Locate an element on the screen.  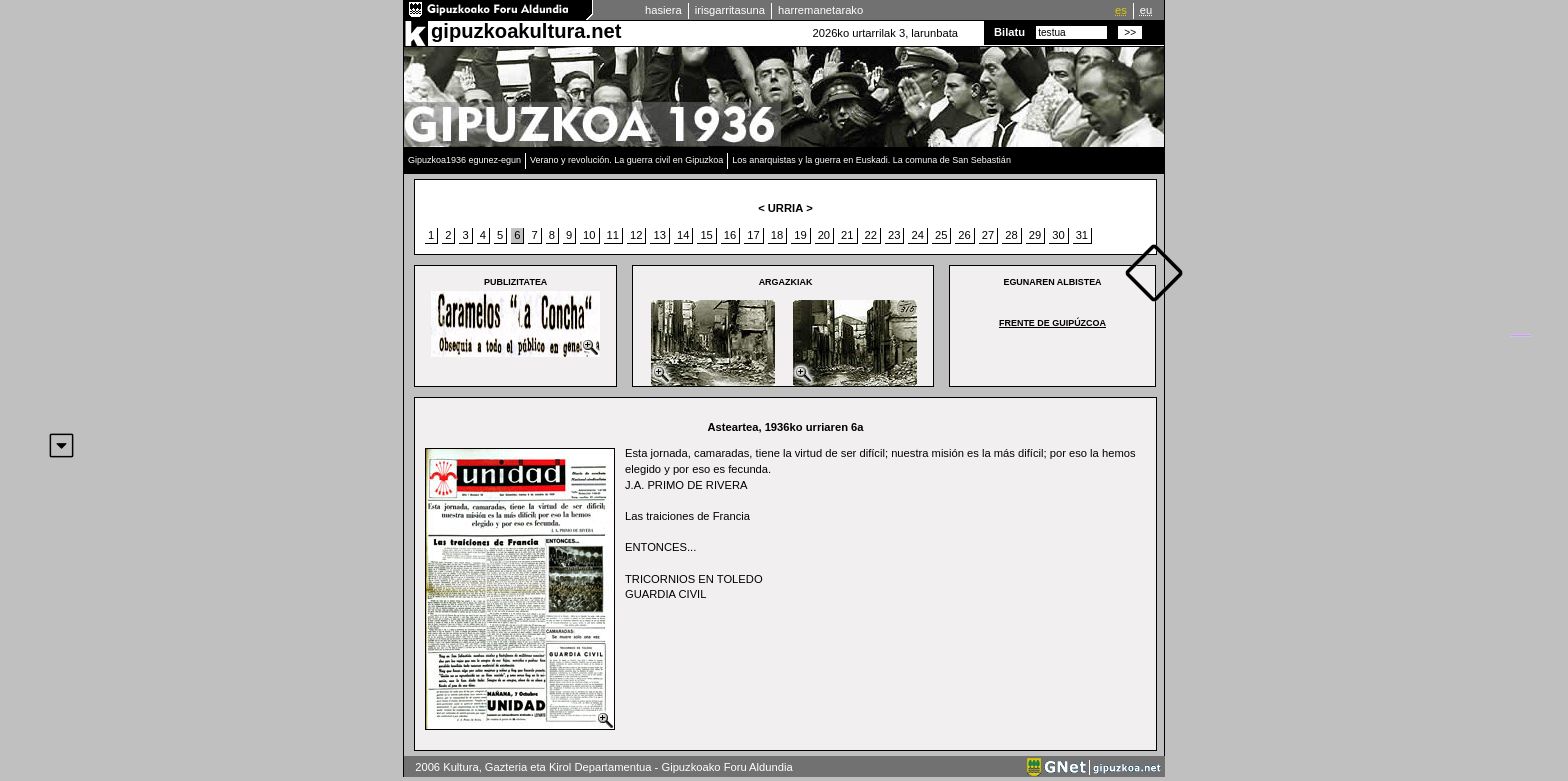
open a dropdown menu to select an option is located at coordinates (61, 445).